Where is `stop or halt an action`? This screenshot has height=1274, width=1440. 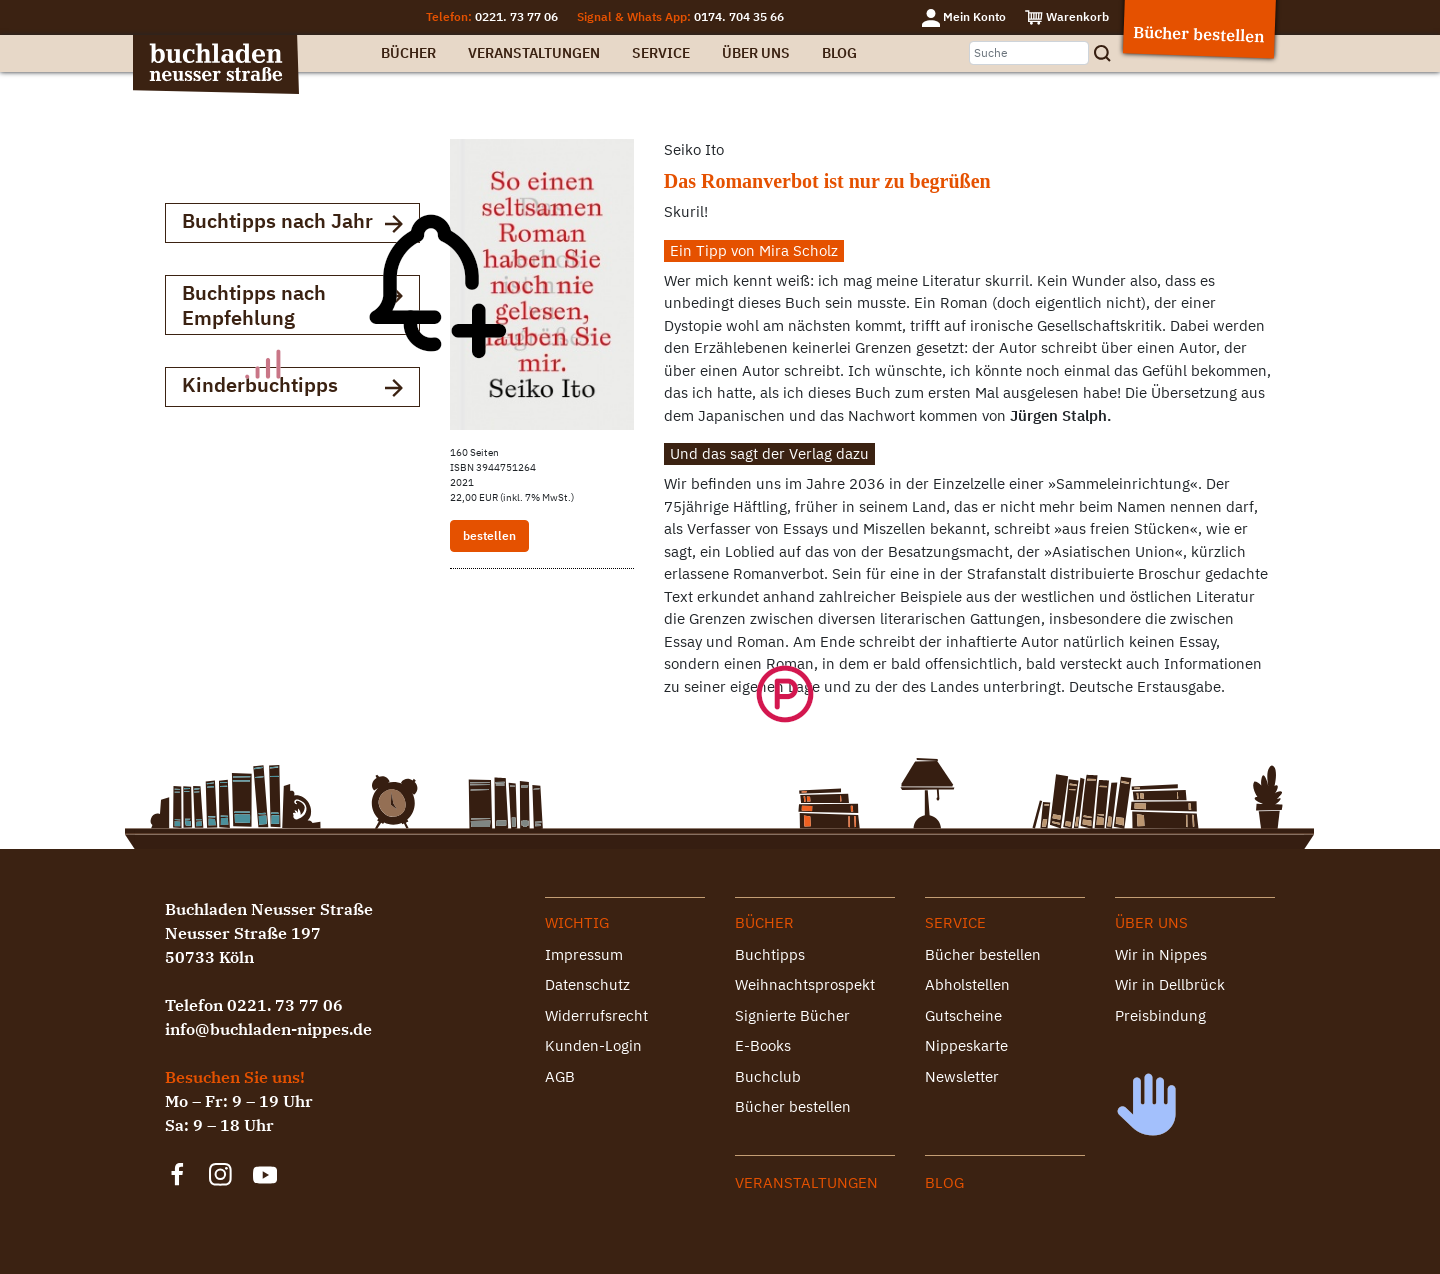
stop or halt an action is located at coordinates (1148, 1104).